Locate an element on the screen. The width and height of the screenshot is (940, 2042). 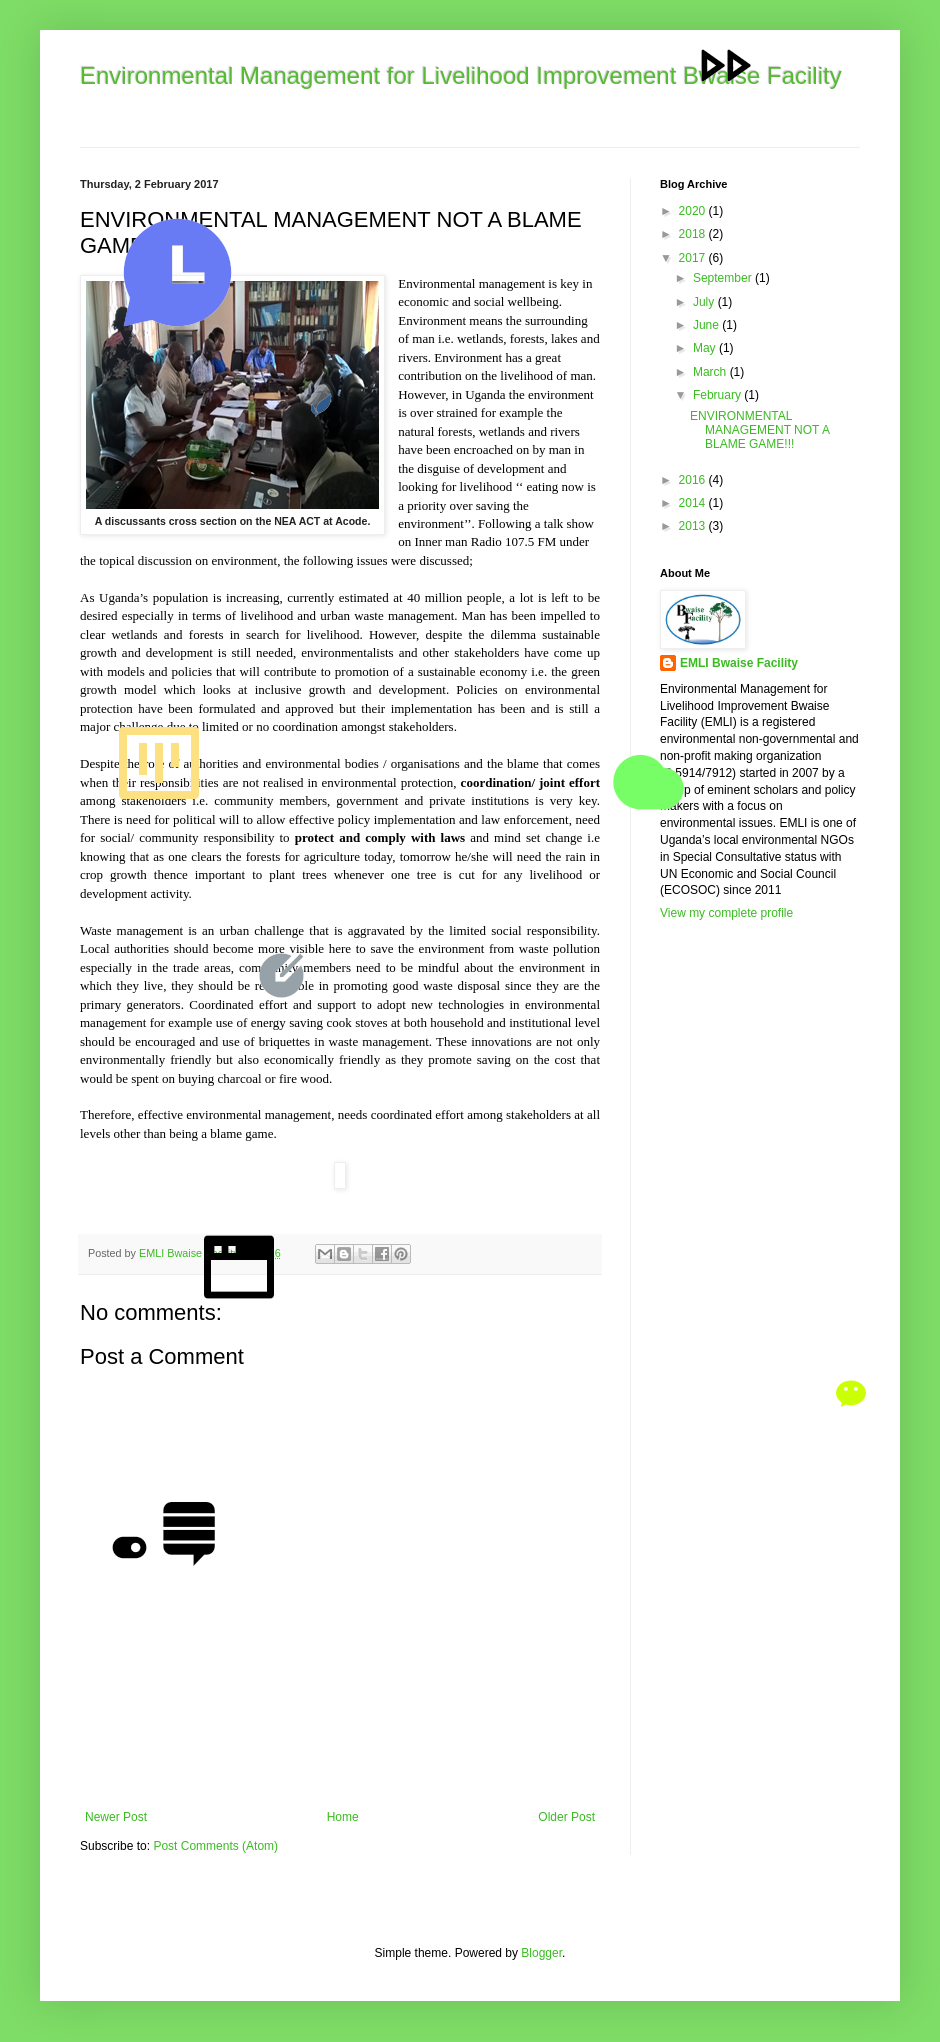
open paperless-ngx document management app is located at coordinates (321, 405).